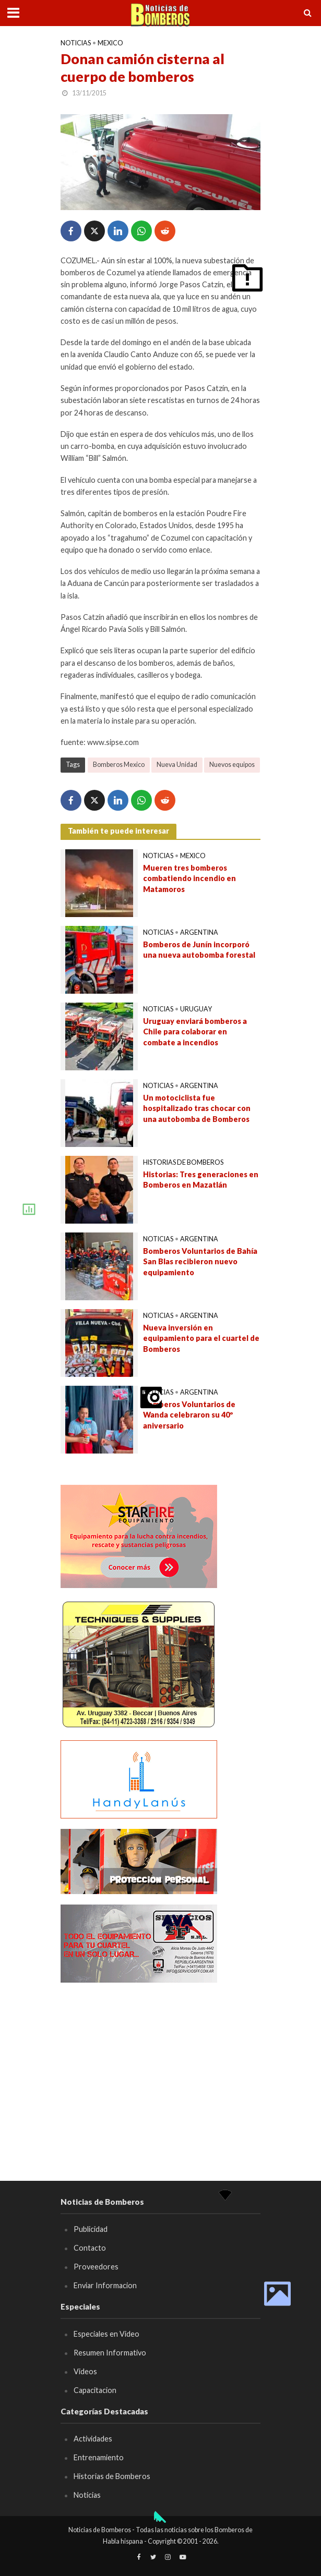 This screenshot has height=2576, width=321. I want to click on view image or photo, so click(277, 2293).